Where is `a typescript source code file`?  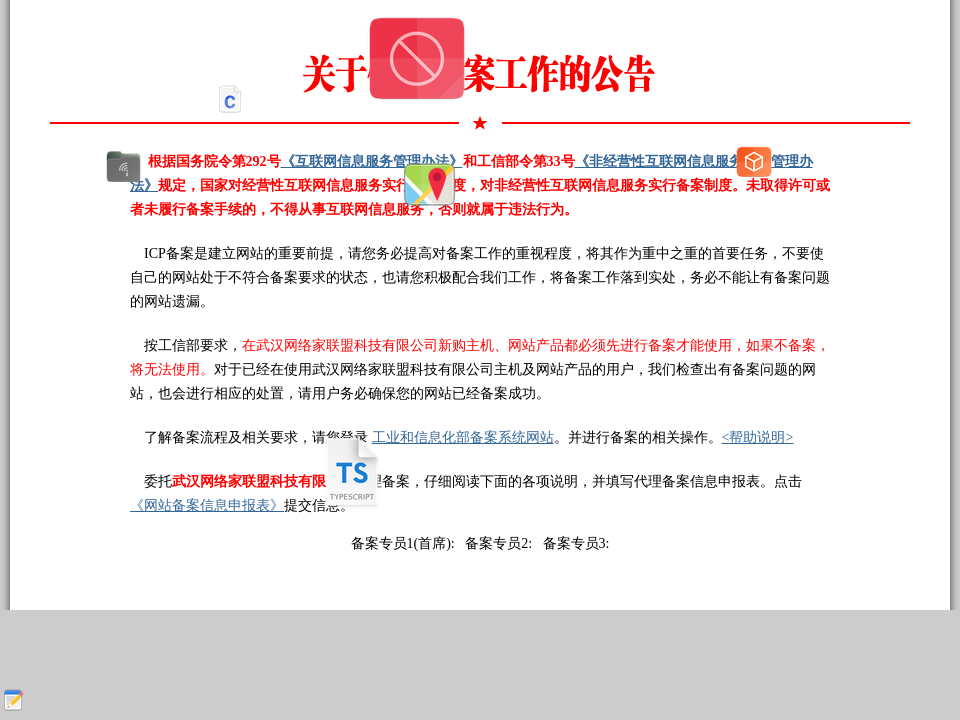
a typescript source code file is located at coordinates (352, 473).